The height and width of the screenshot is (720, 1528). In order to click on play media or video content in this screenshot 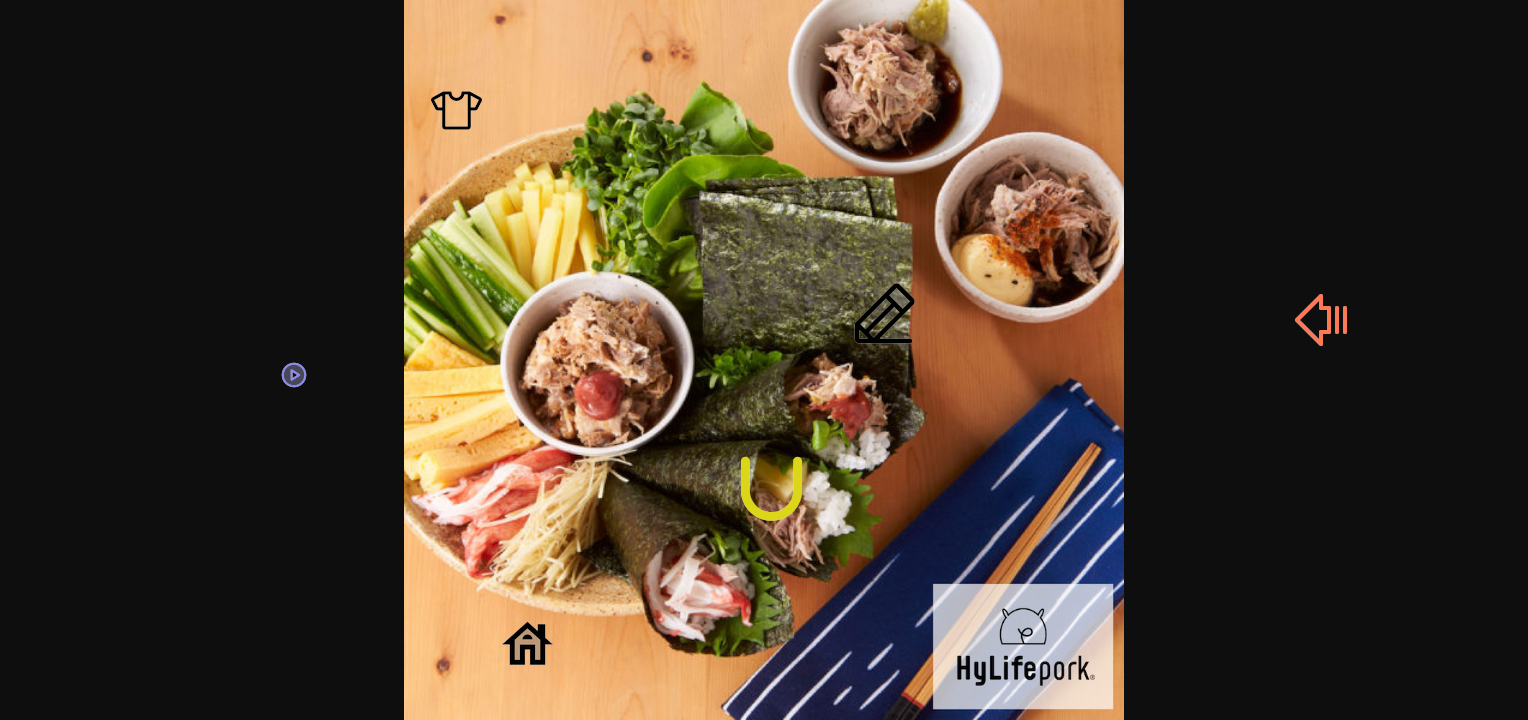, I will do `click(294, 375)`.